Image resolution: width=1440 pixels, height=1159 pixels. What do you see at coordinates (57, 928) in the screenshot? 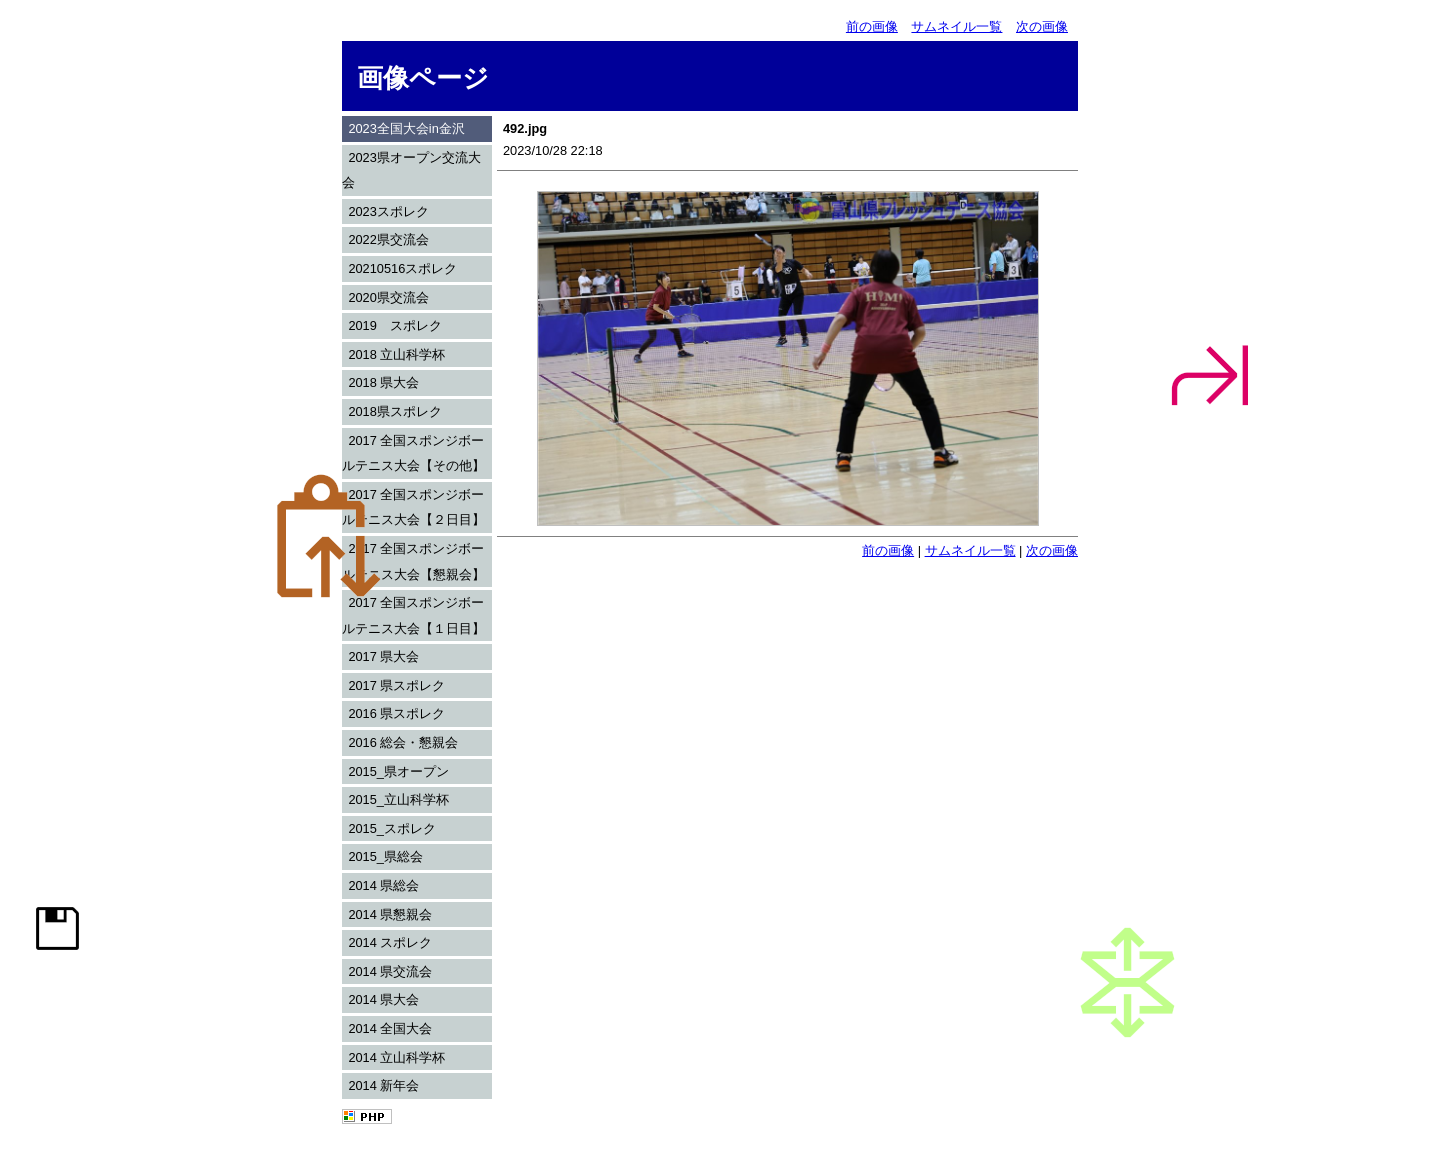
I see `save current file or document` at bounding box center [57, 928].